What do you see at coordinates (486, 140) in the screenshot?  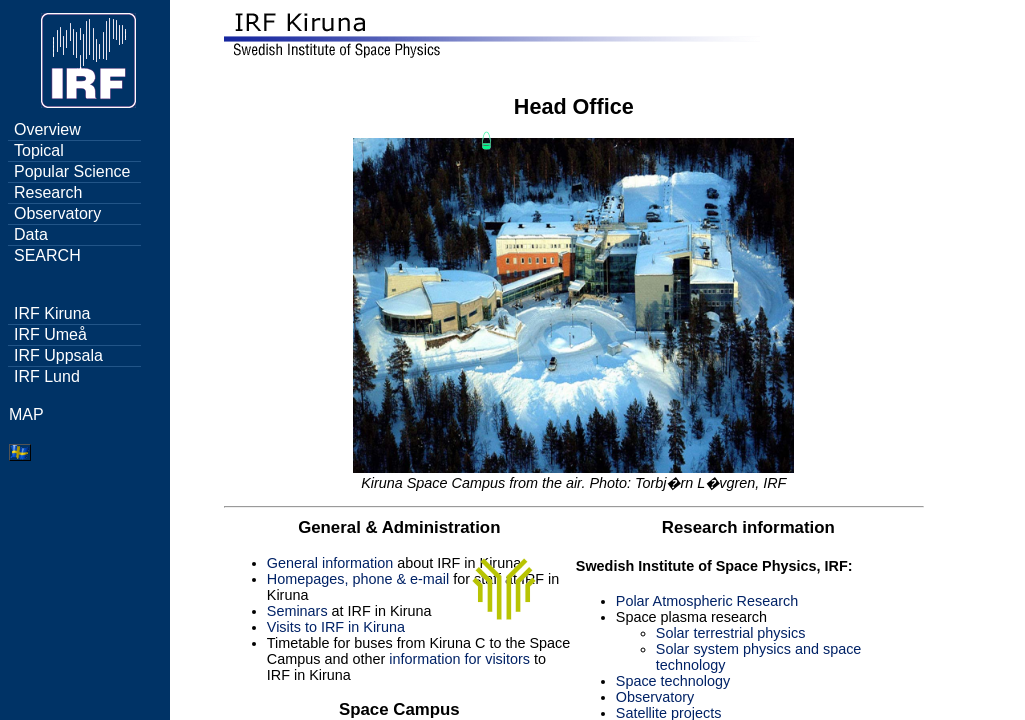 I see `access your shopping bag or cart` at bounding box center [486, 140].